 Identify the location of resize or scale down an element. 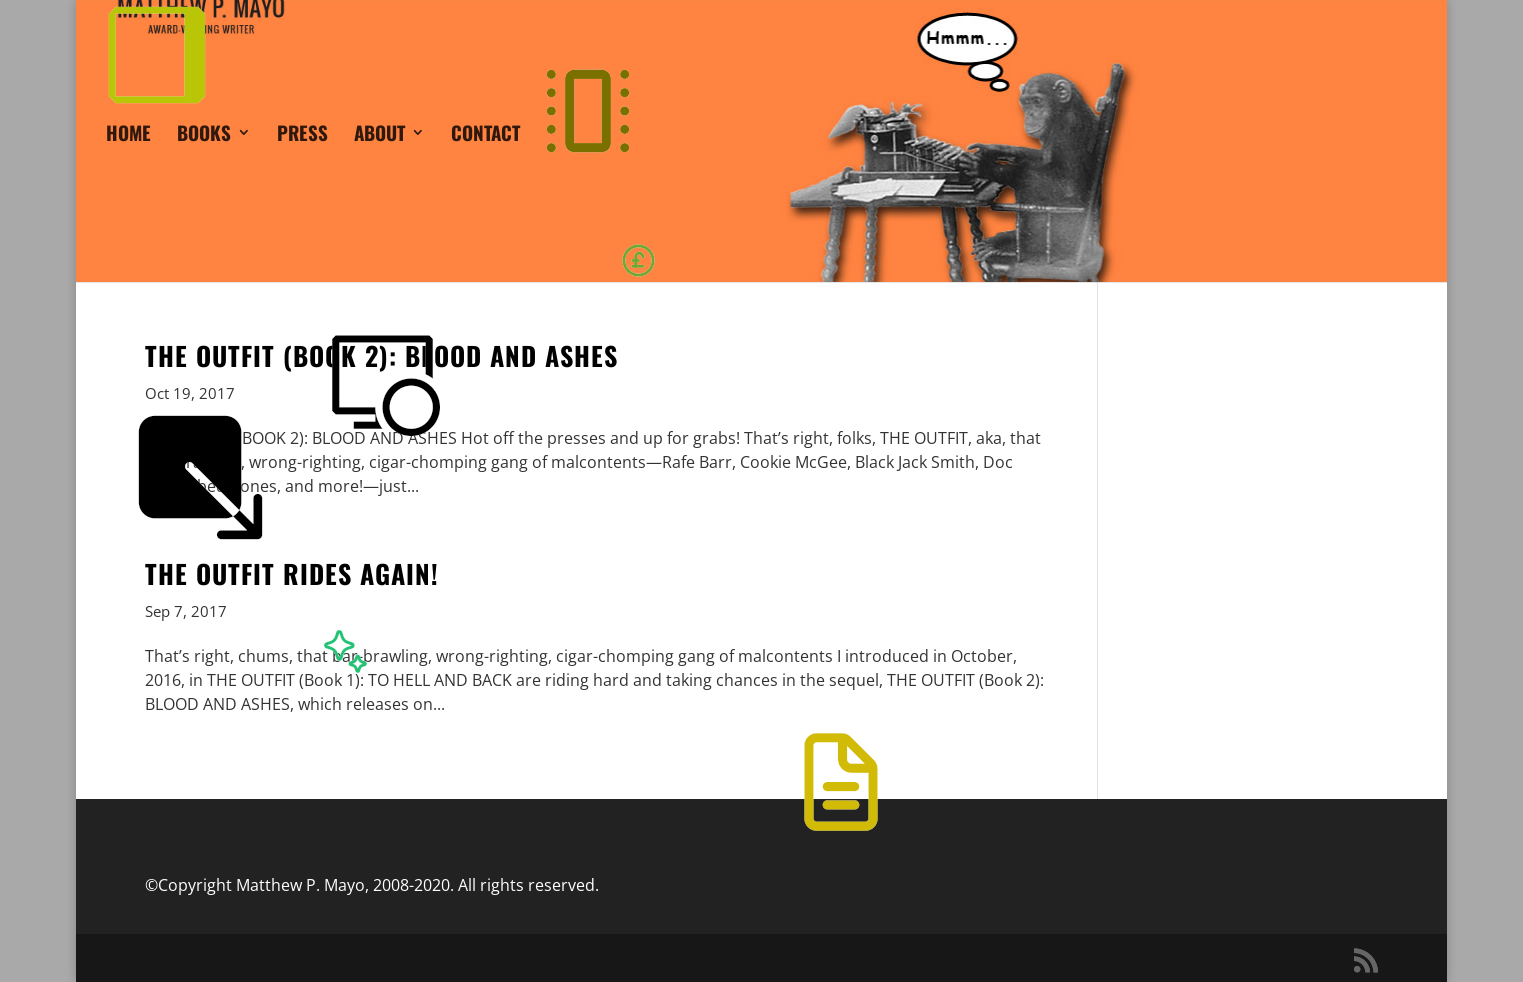
(200, 477).